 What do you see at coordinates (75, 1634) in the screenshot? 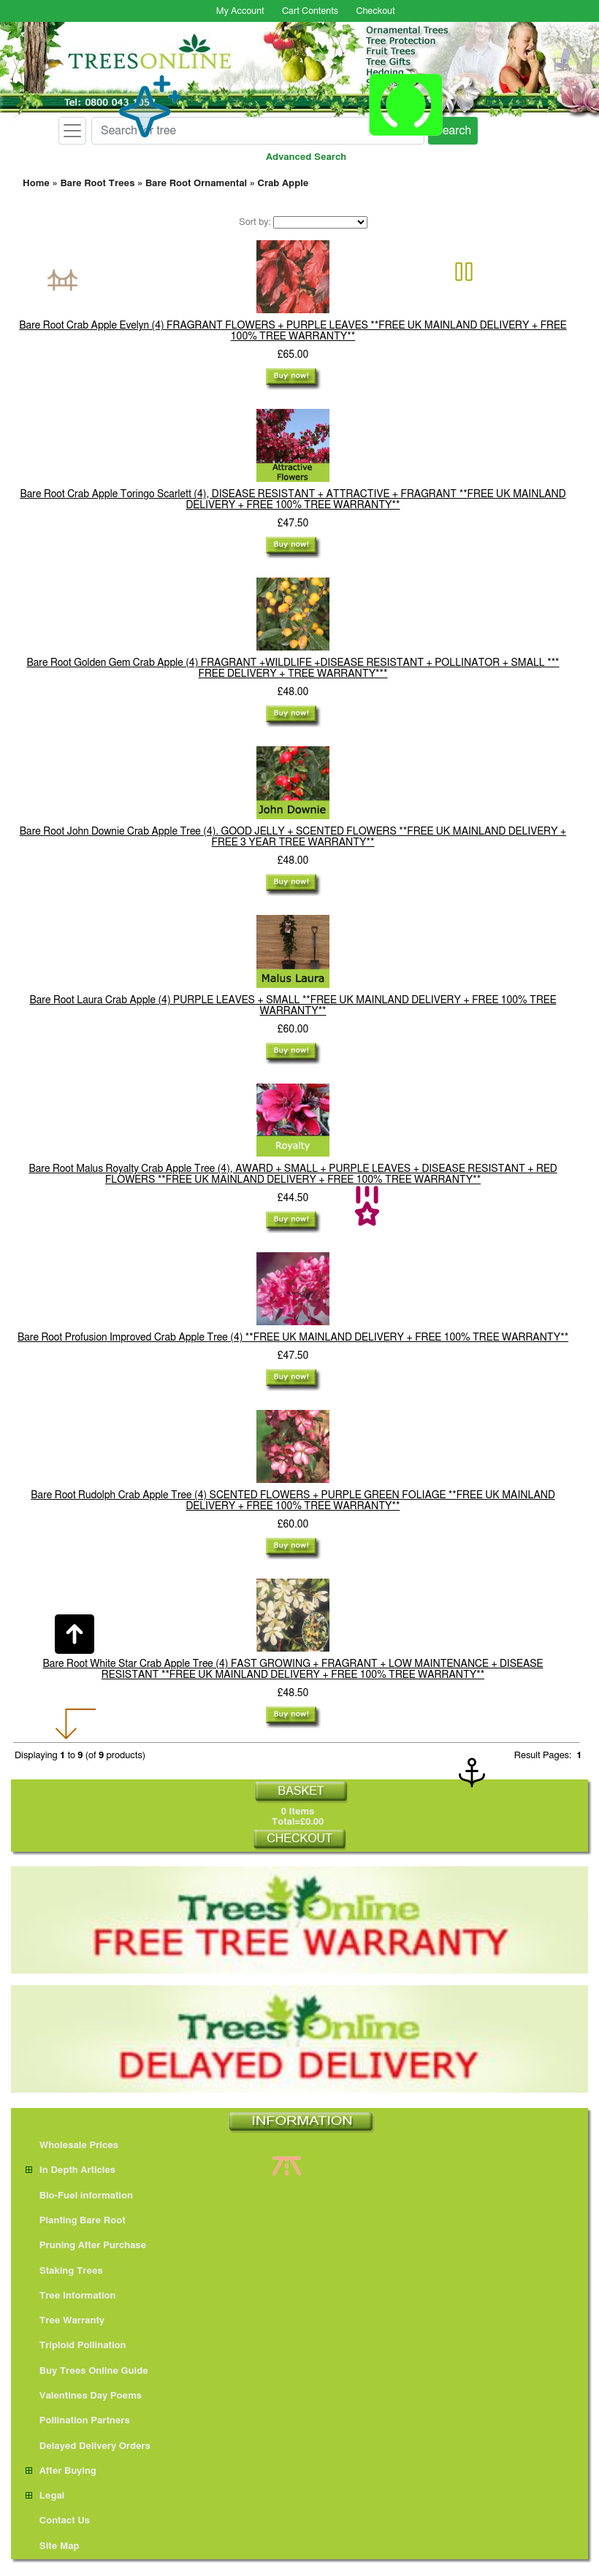
I see `upload a file or content` at bounding box center [75, 1634].